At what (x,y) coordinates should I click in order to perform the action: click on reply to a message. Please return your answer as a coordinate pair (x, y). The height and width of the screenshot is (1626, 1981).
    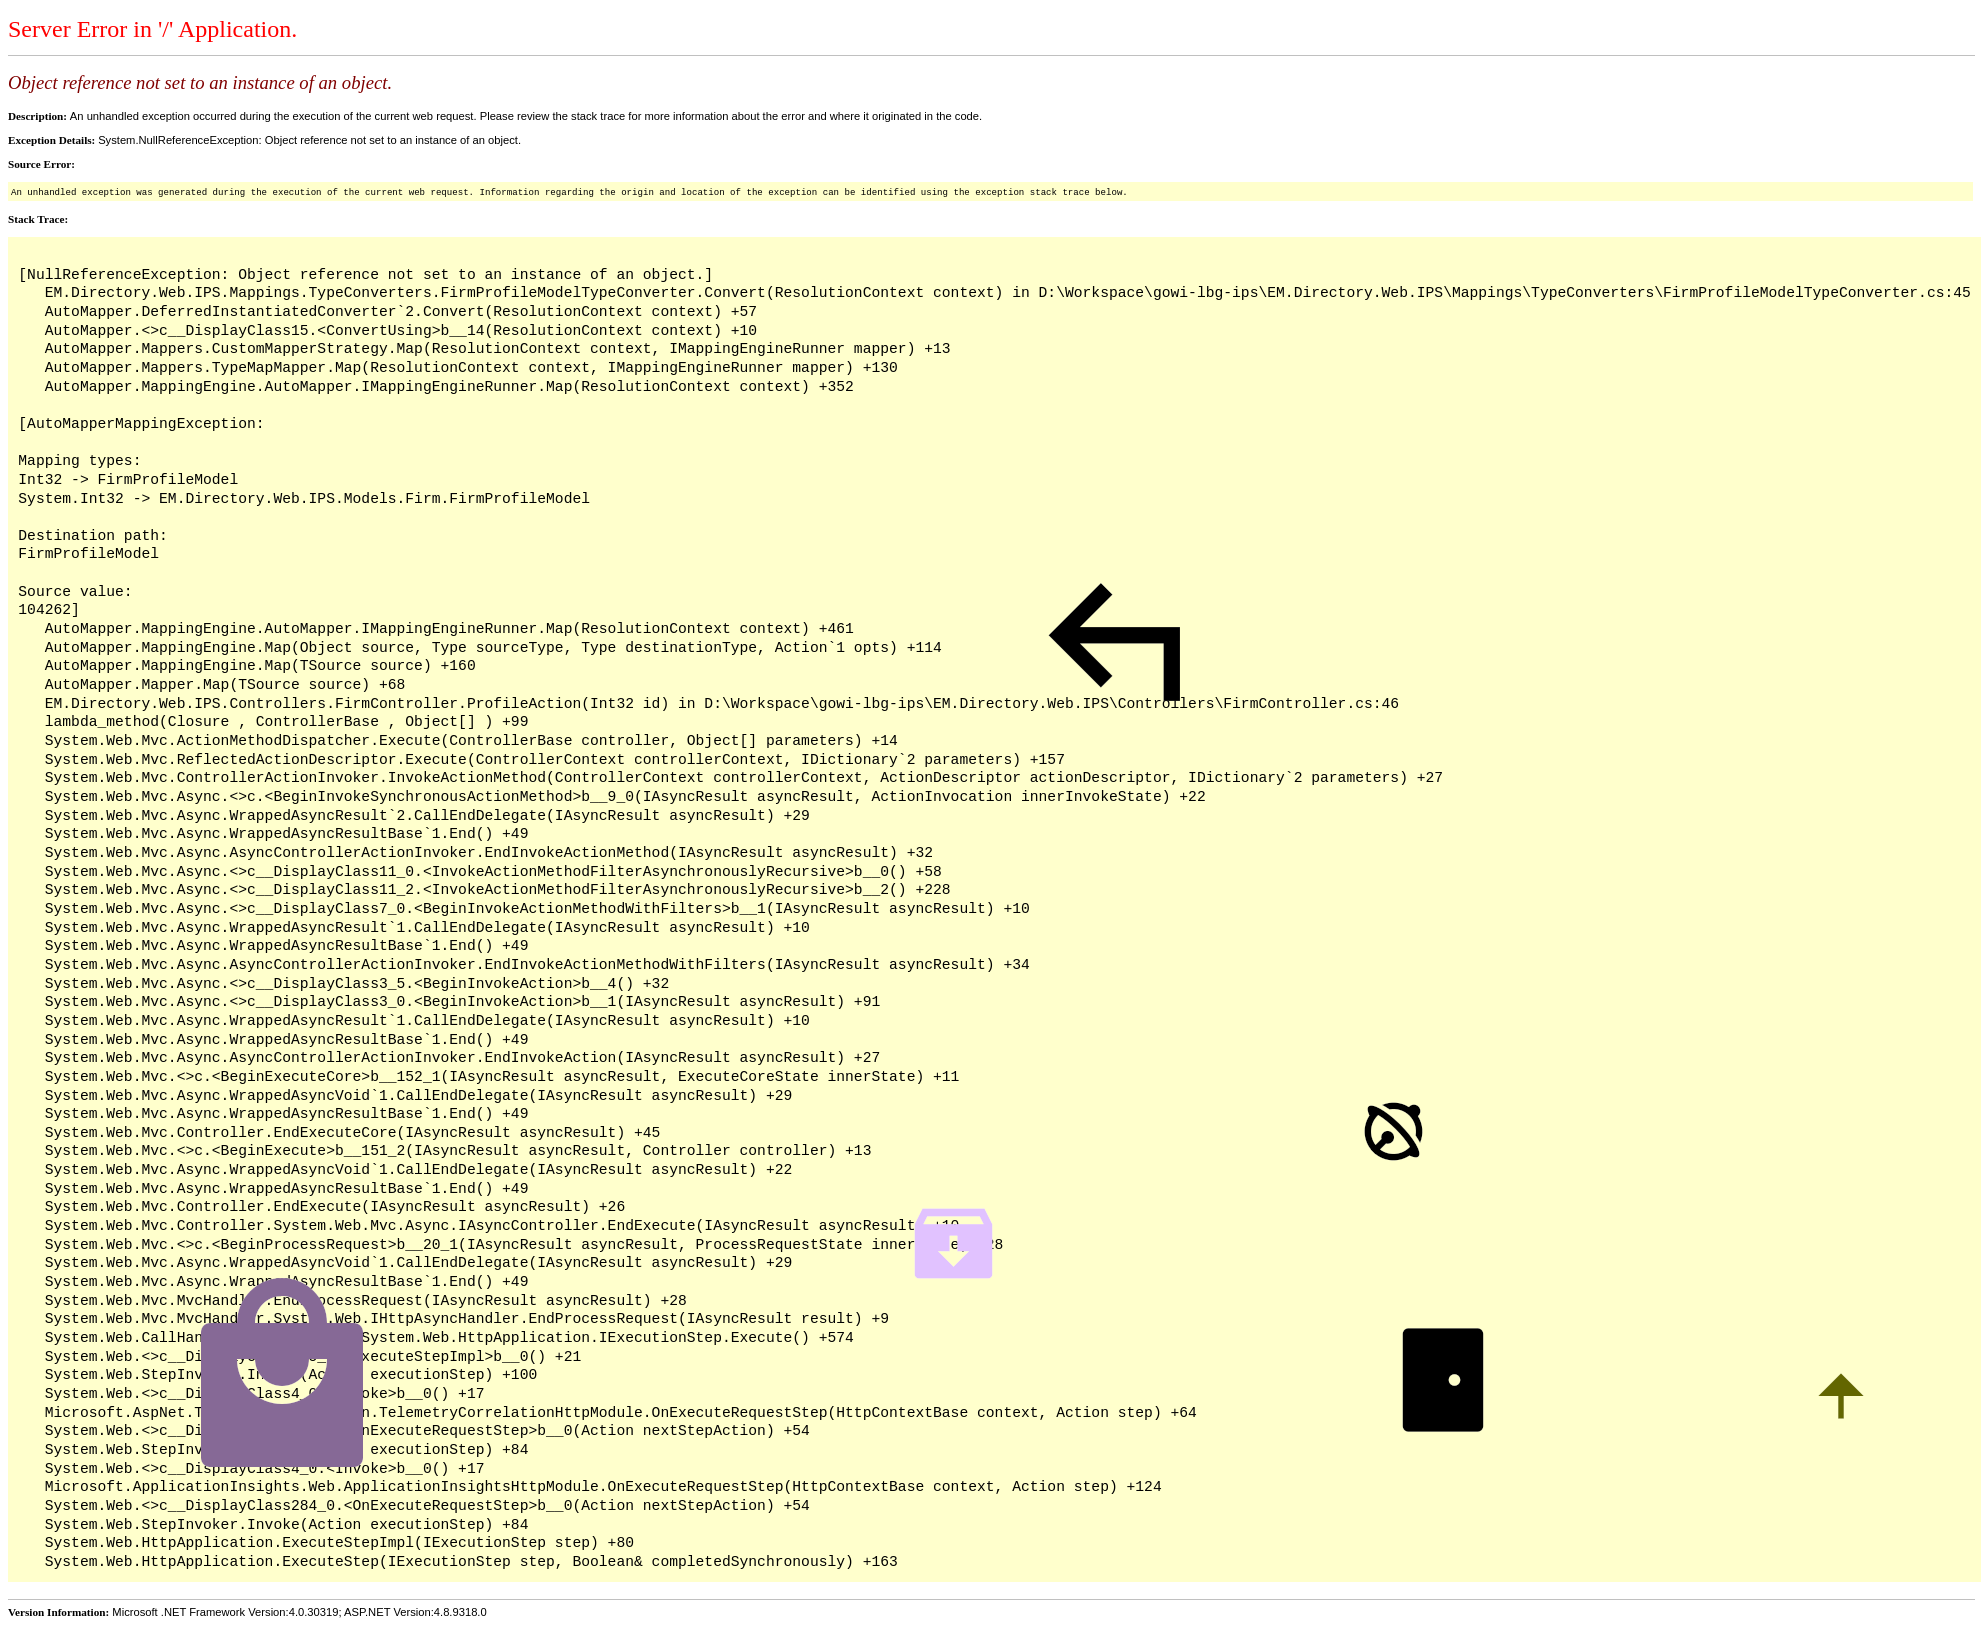
    Looking at the image, I should click on (1122, 643).